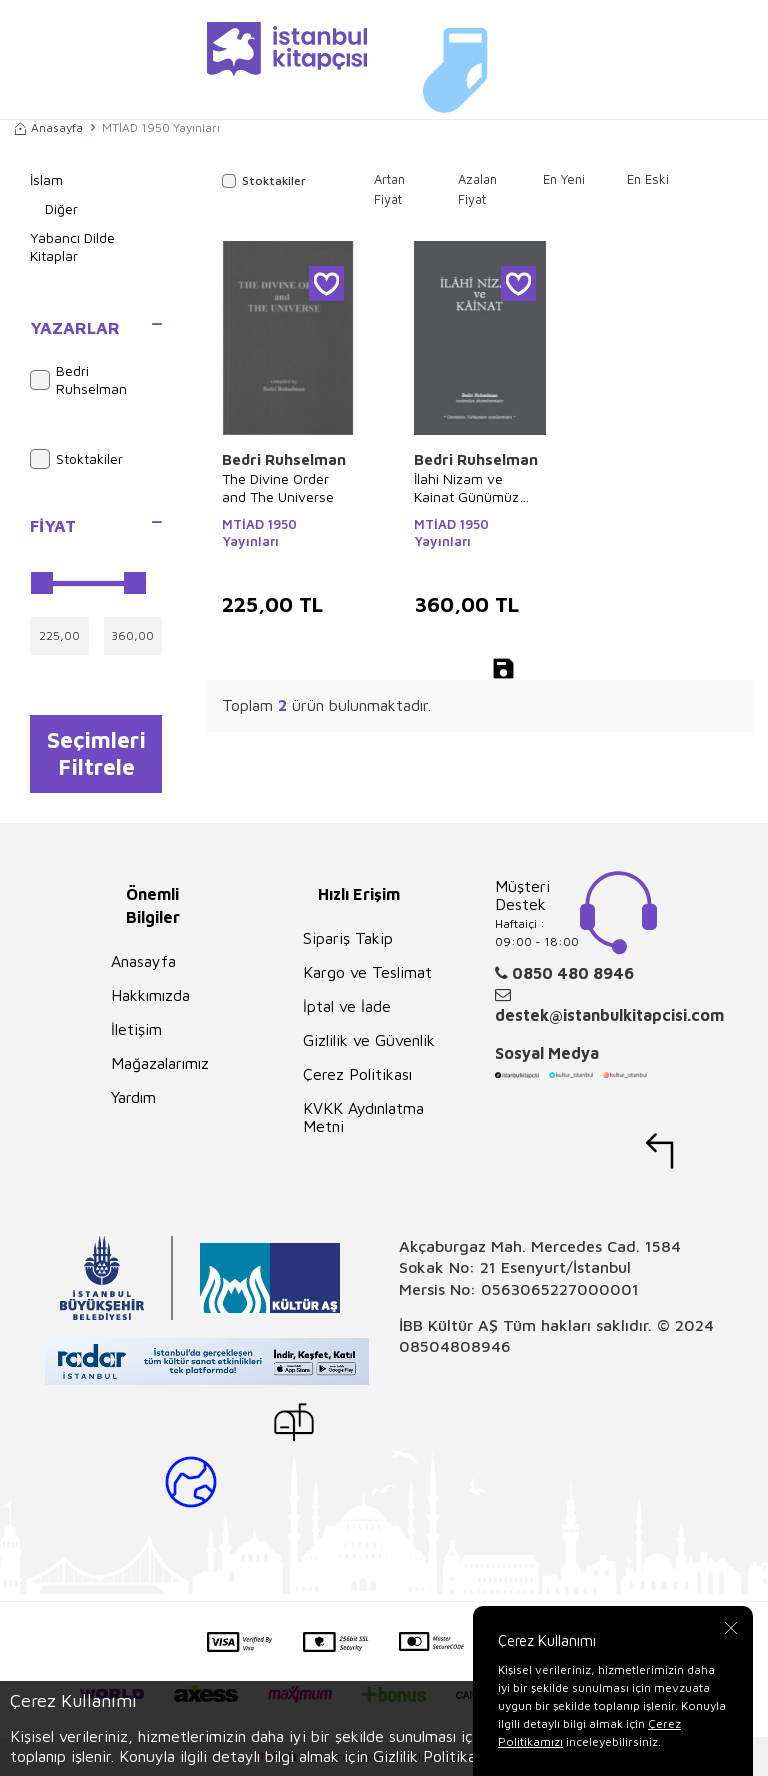  What do you see at coordinates (458, 69) in the screenshot?
I see `browse clothing or apparel items` at bounding box center [458, 69].